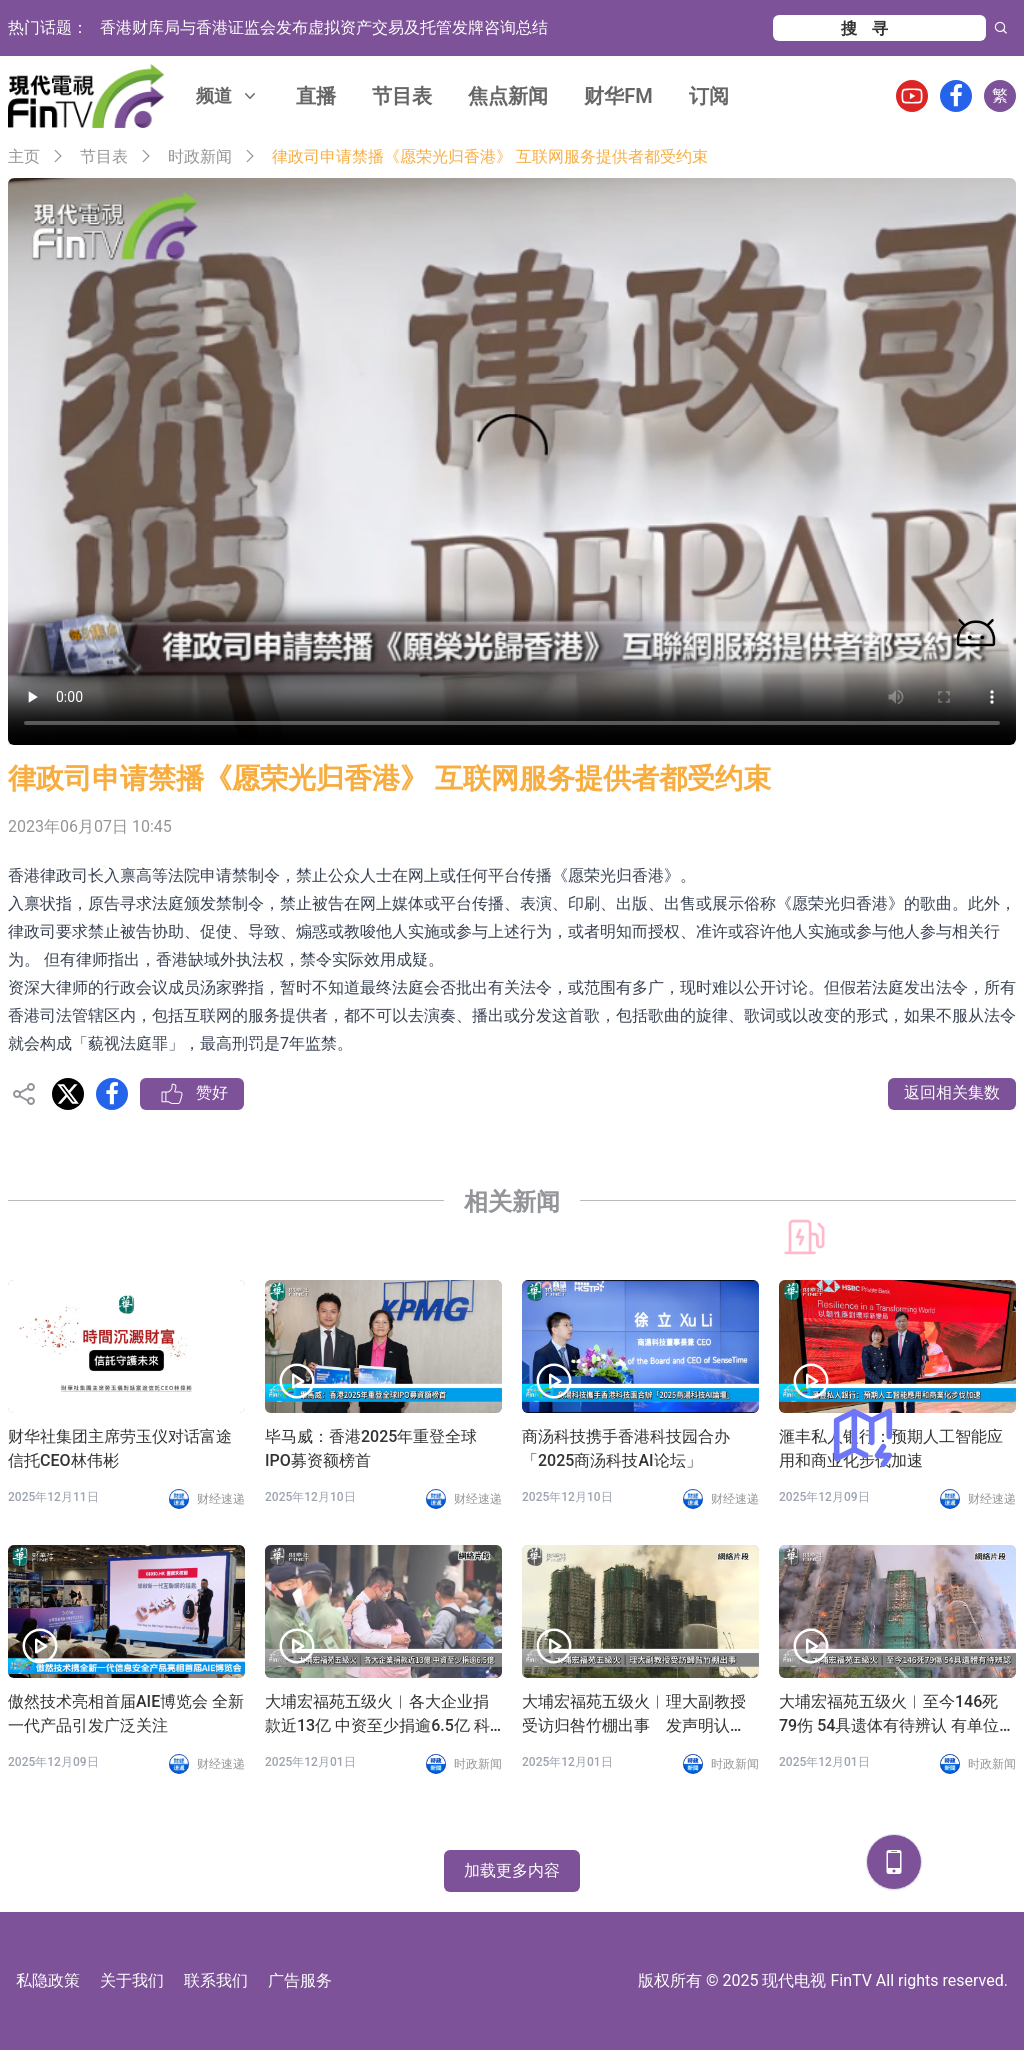 This screenshot has width=1024, height=2050. What do you see at coordinates (863, 1435) in the screenshot?
I see `find nearby charging stations` at bounding box center [863, 1435].